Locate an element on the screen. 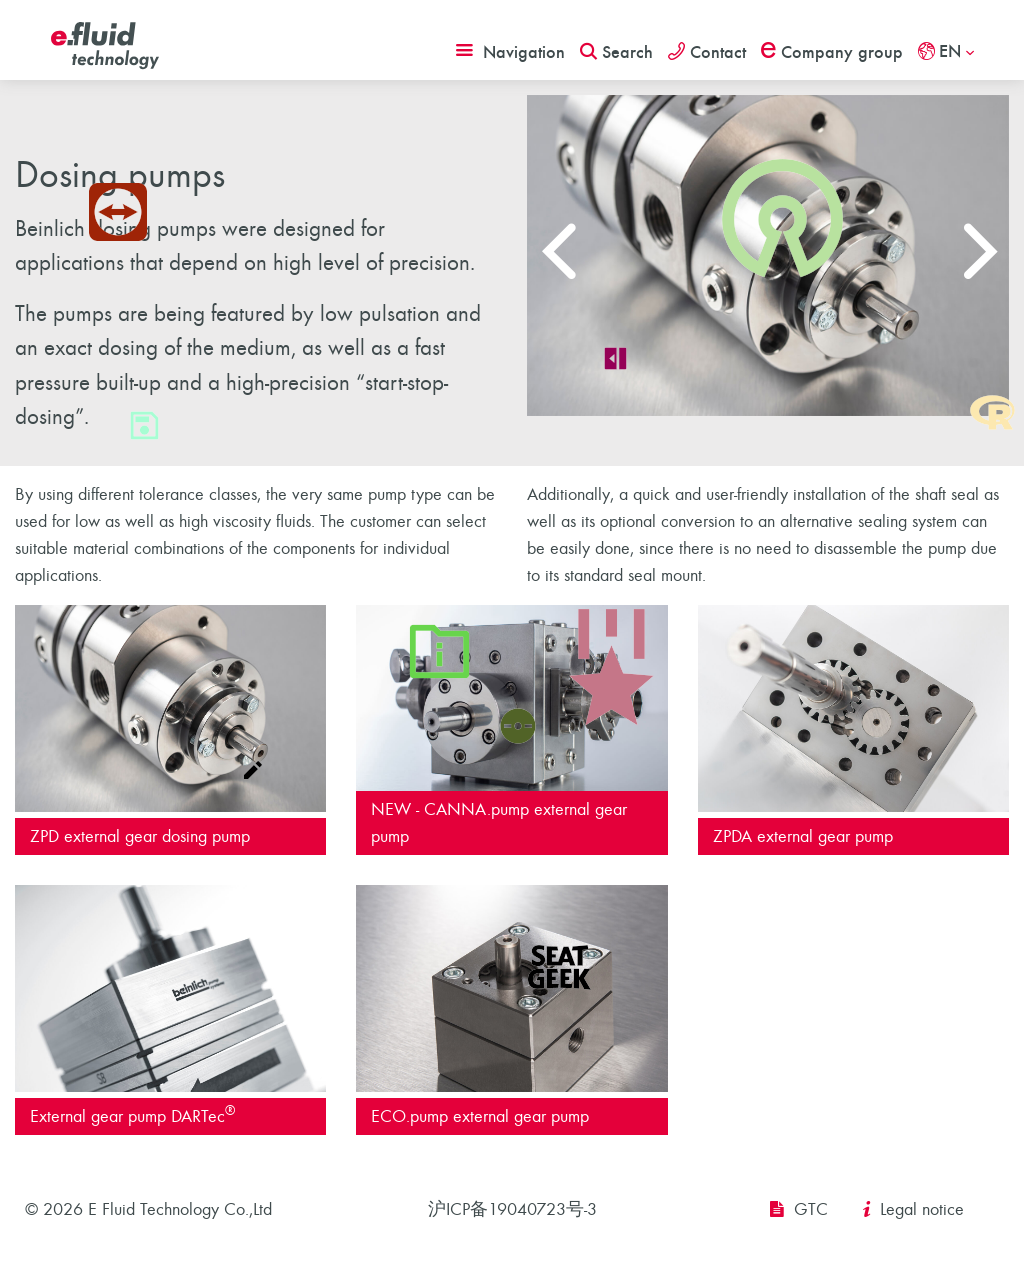 This screenshot has height=1277, width=1024. R programming language logo is located at coordinates (992, 412).